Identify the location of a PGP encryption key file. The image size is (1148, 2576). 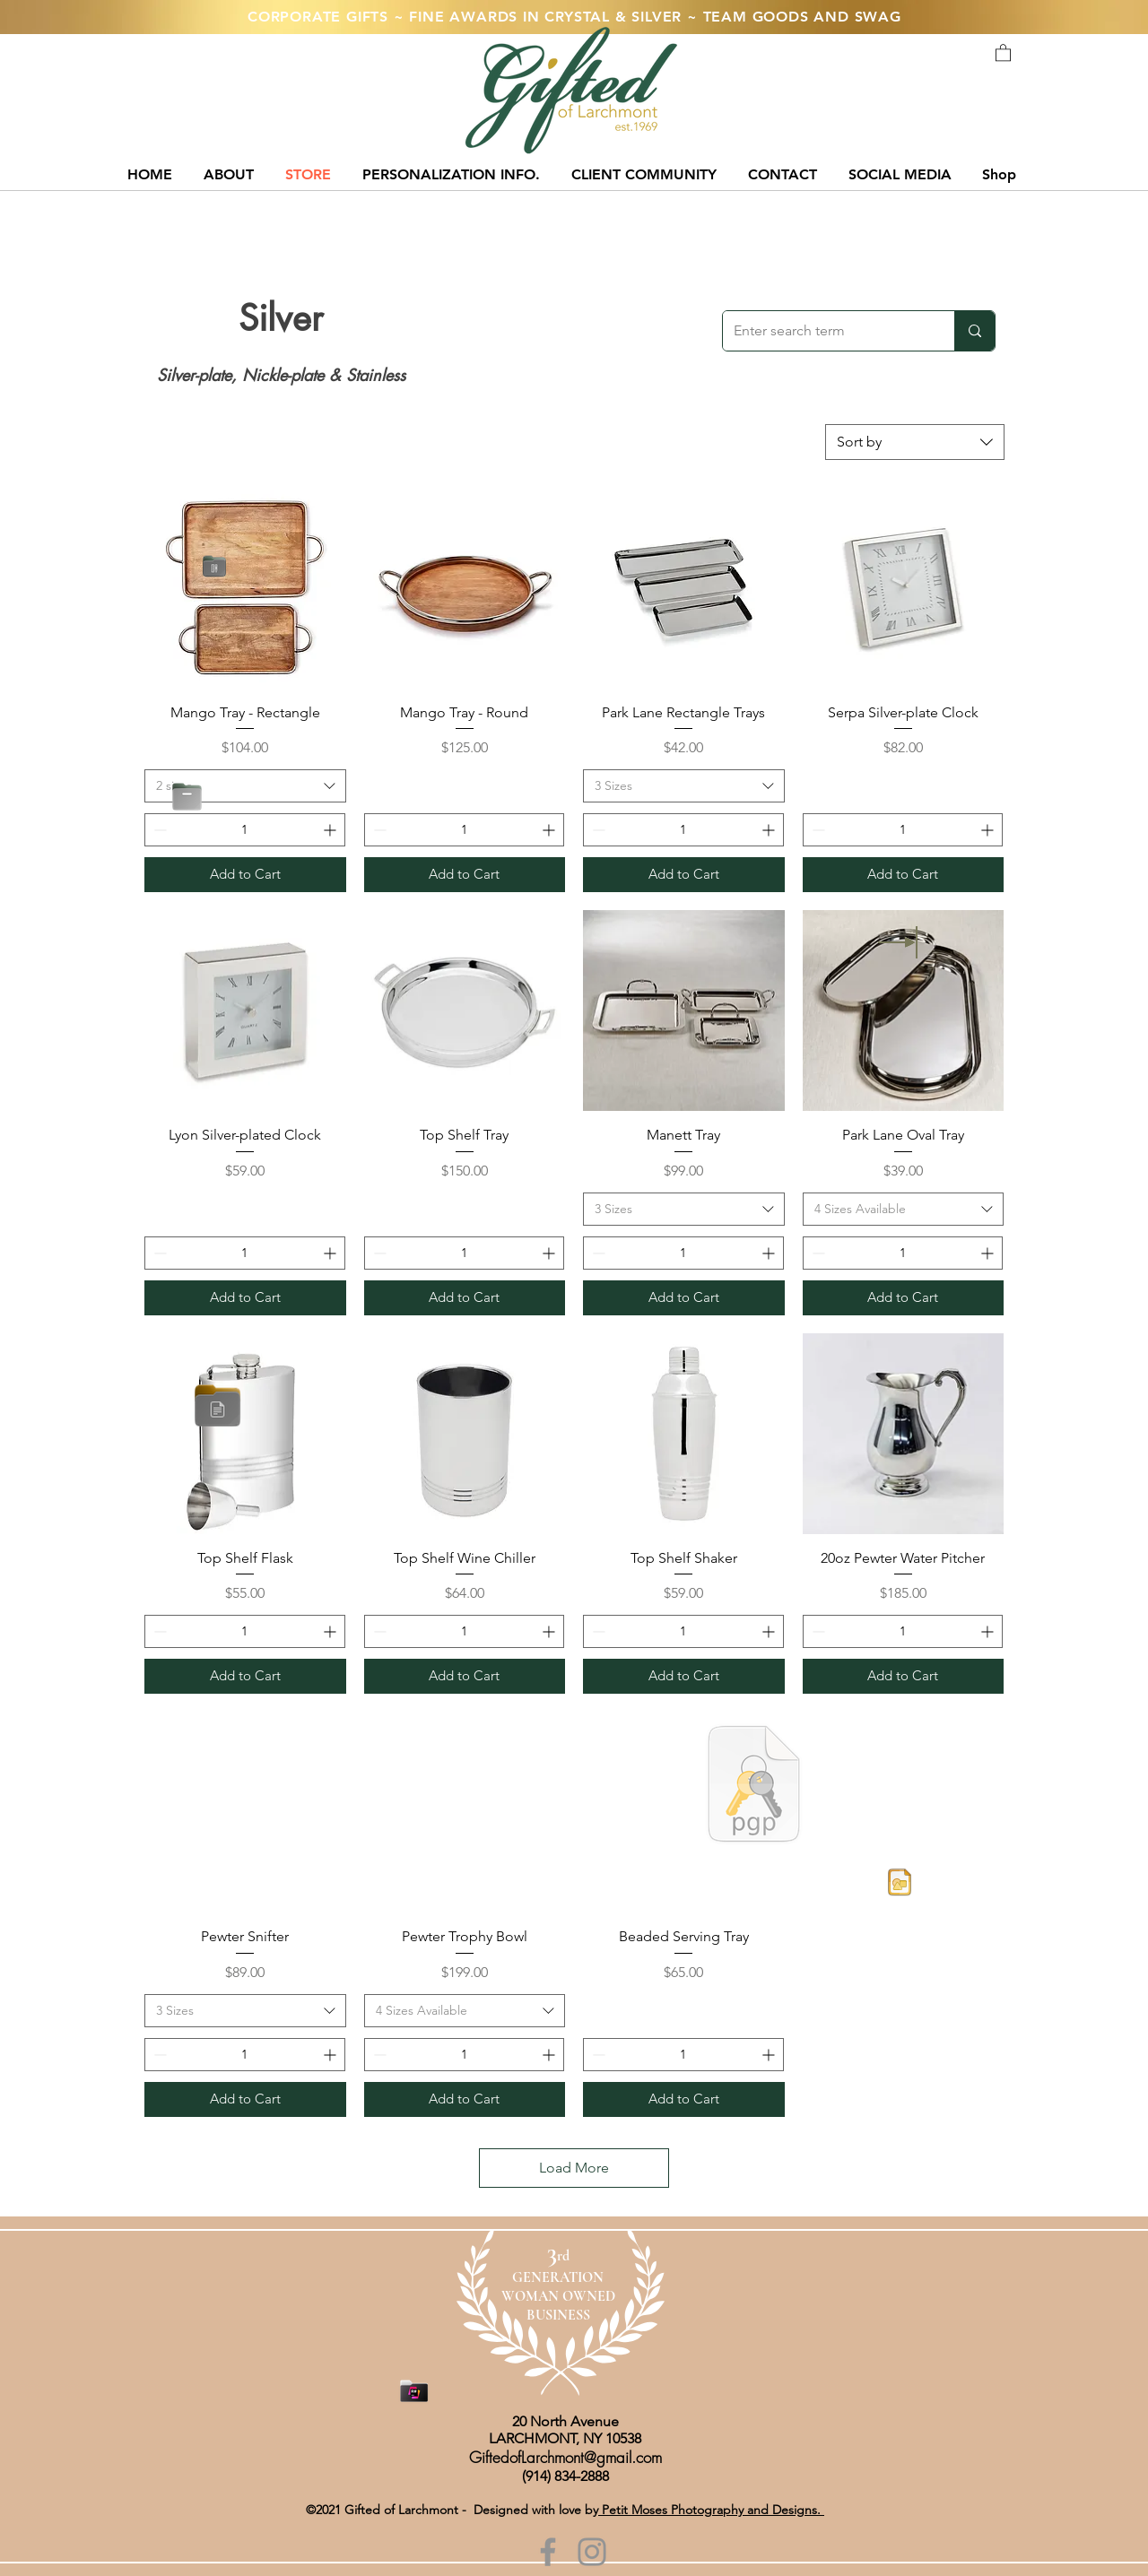
(753, 1783).